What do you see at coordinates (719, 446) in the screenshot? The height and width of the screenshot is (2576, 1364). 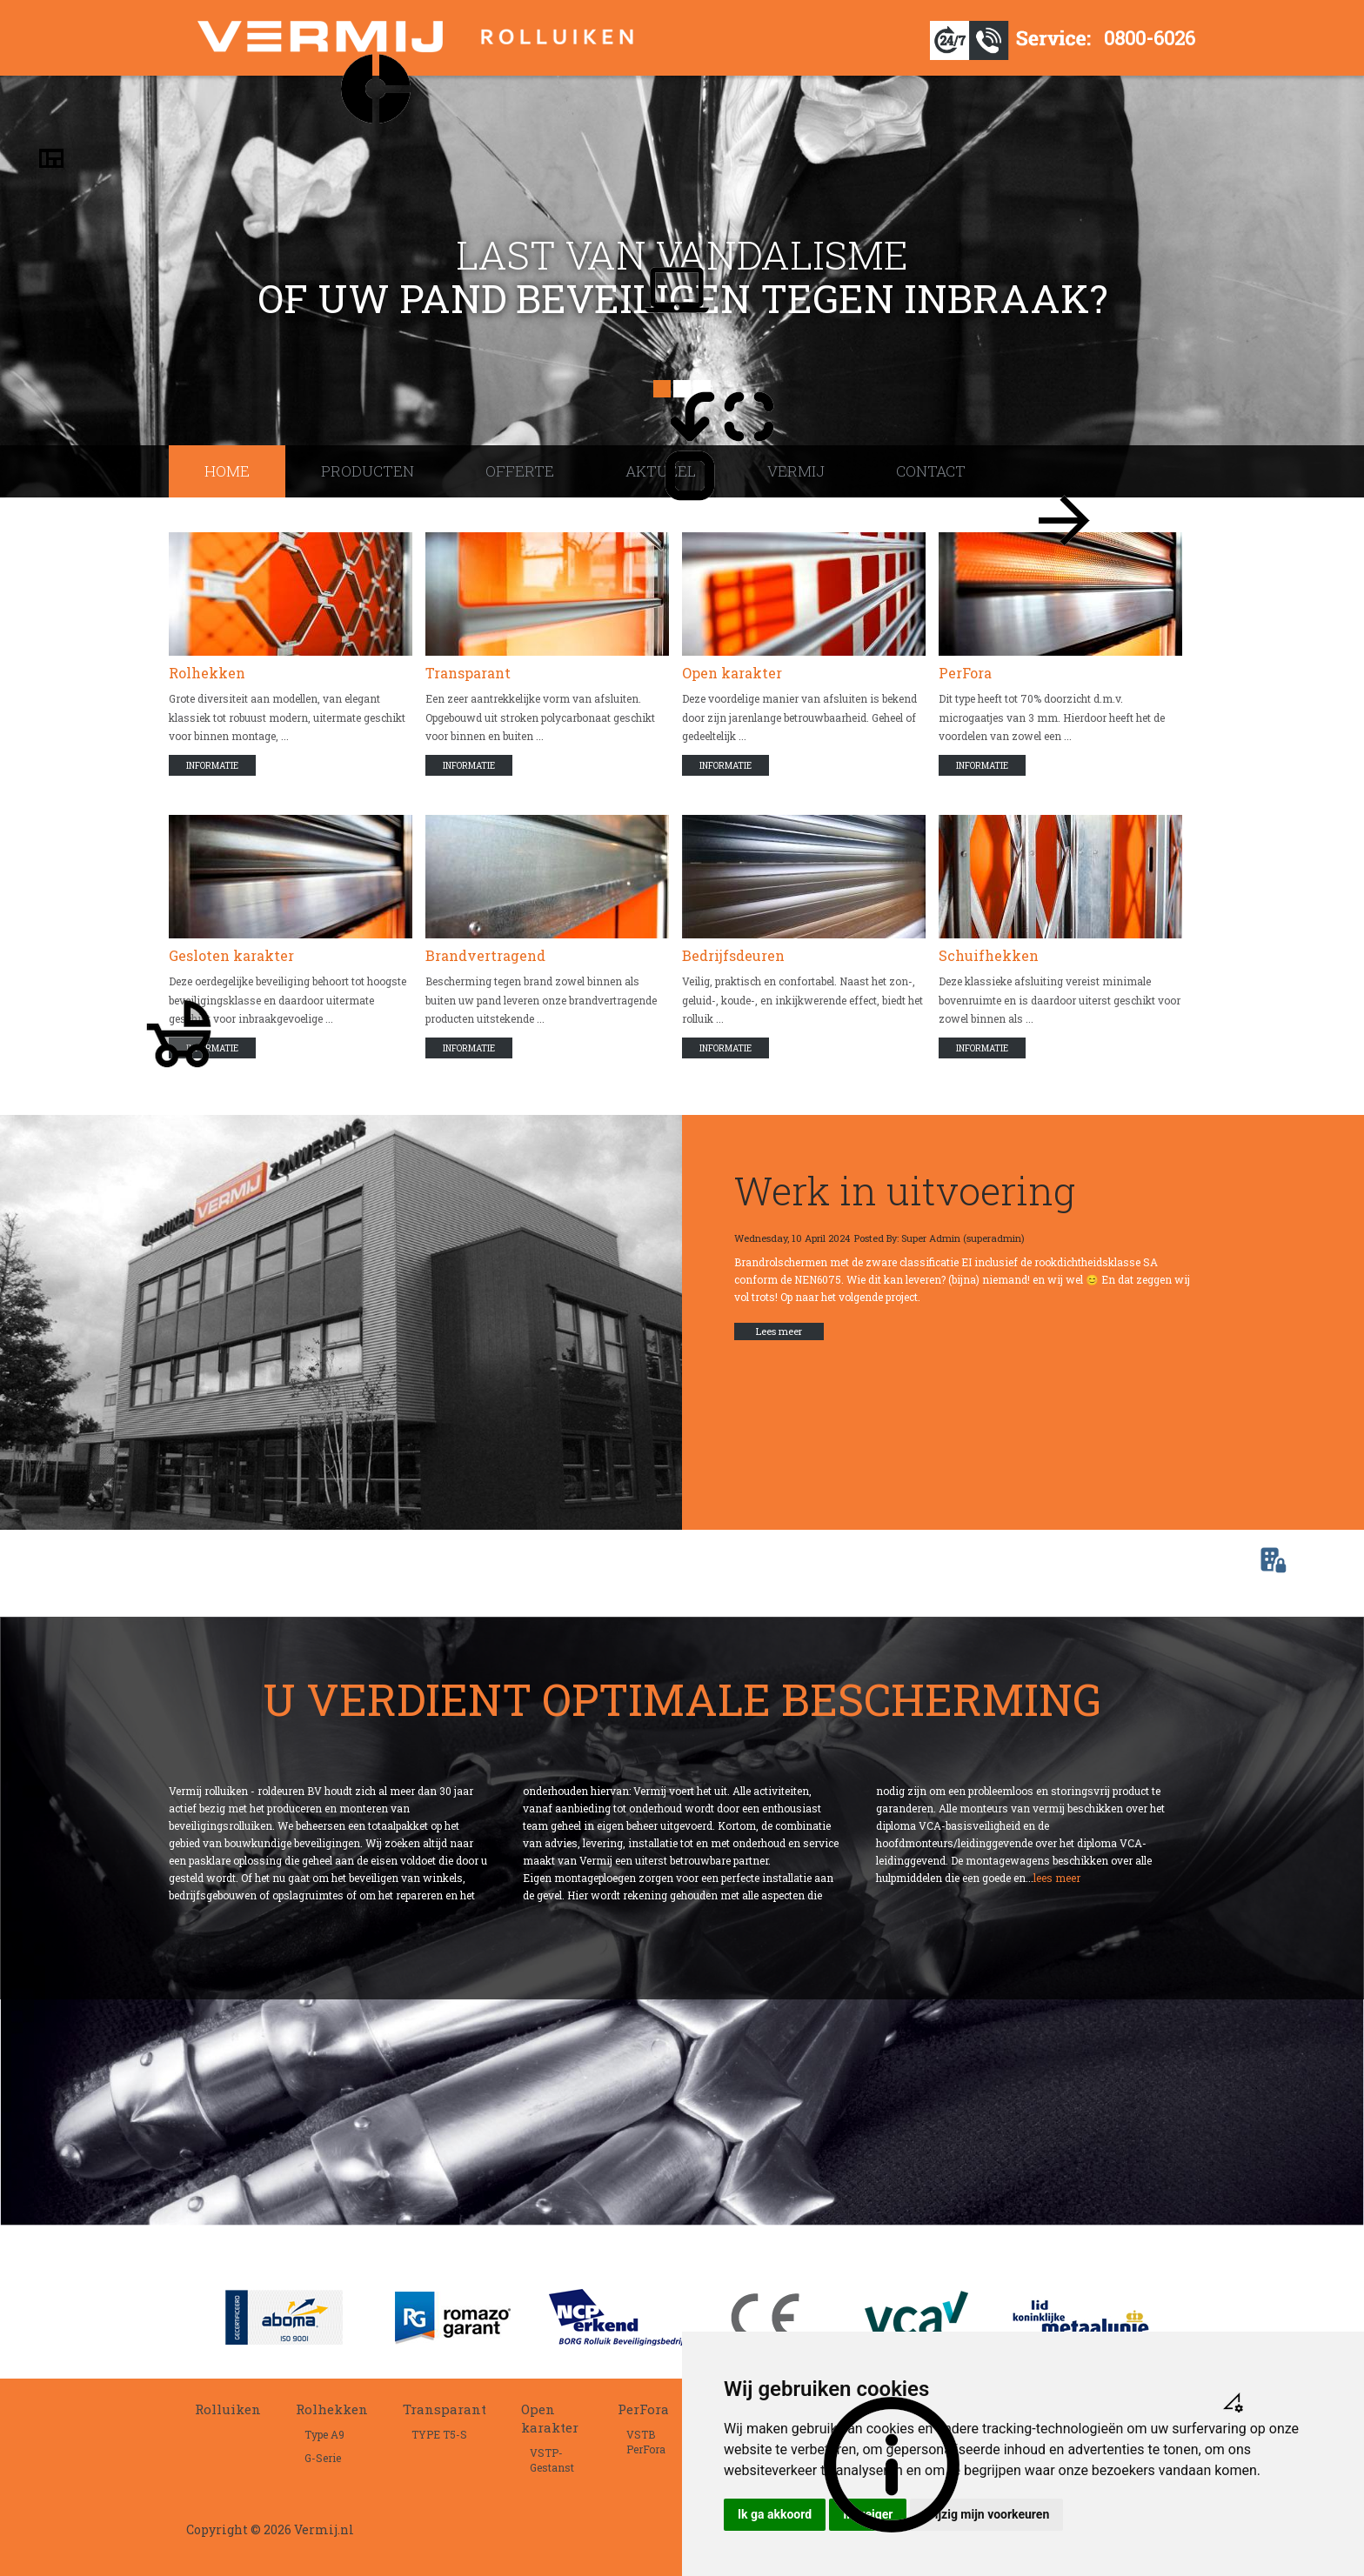 I see `replace or swap an item` at bounding box center [719, 446].